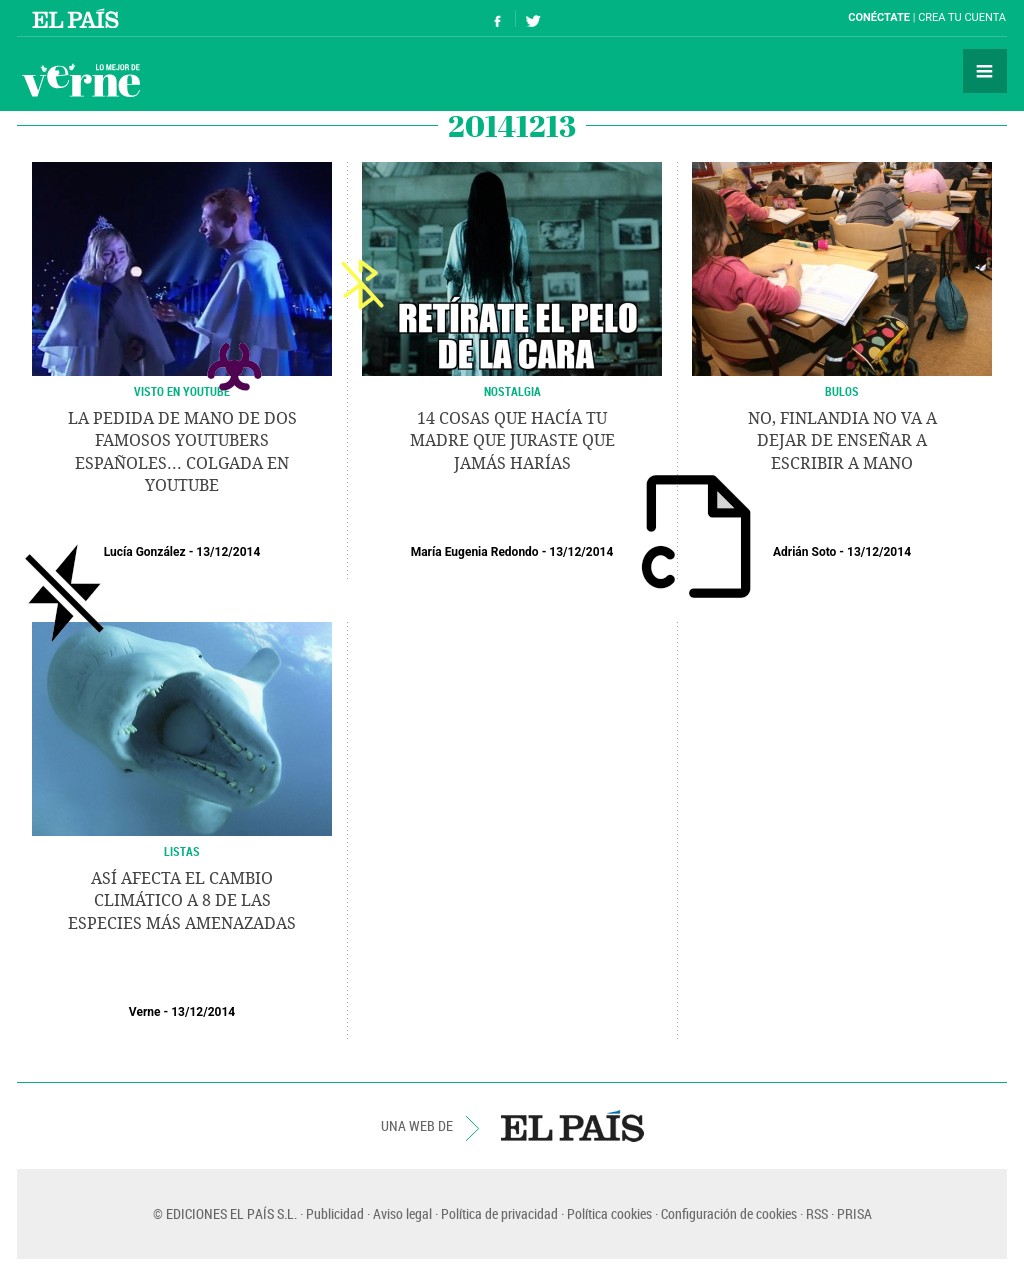  I want to click on indicates hazardous or biohazardous material warning, so click(234, 368).